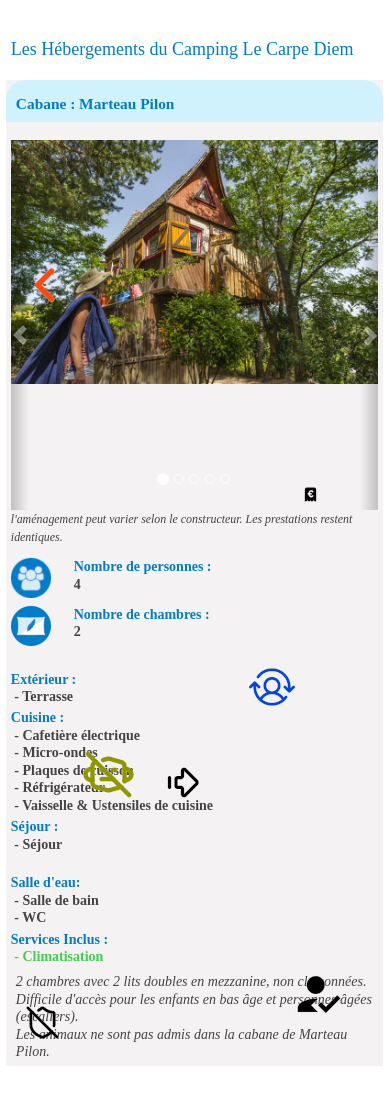  Describe the element at coordinates (46, 285) in the screenshot. I see `go back to the previous screen` at that location.